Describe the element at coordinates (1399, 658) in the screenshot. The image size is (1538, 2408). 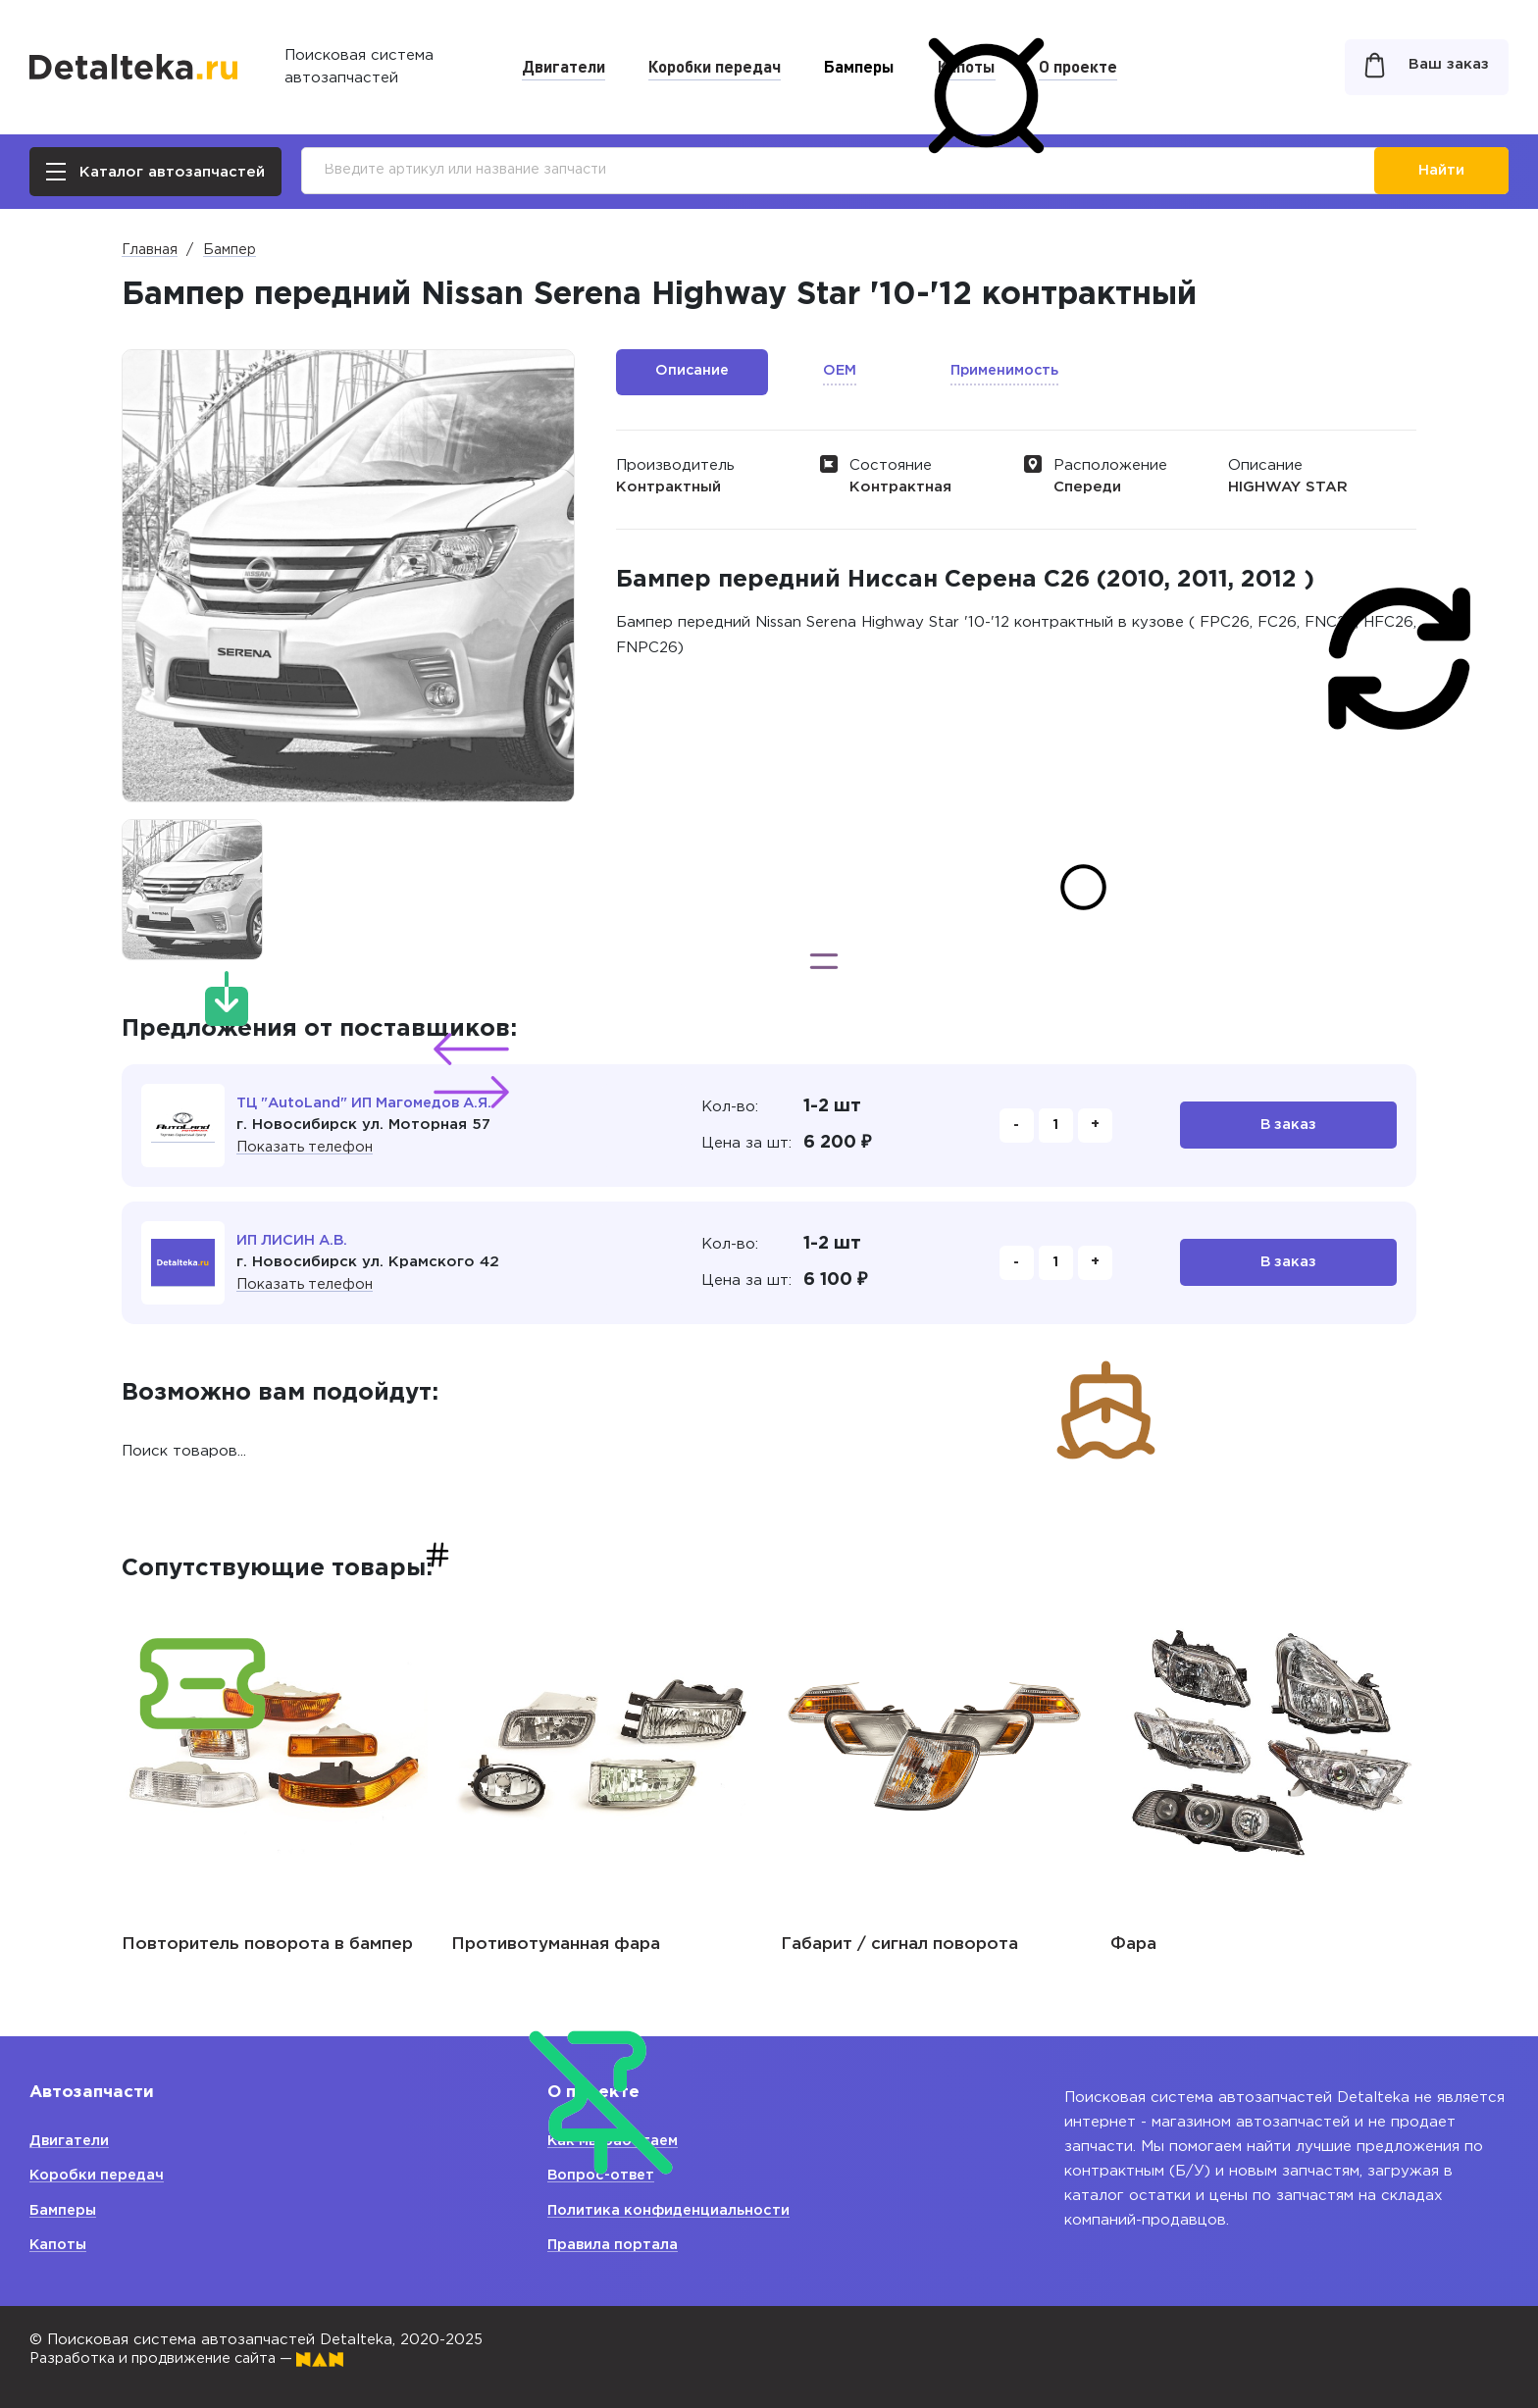
I see `sync data across devices` at that location.